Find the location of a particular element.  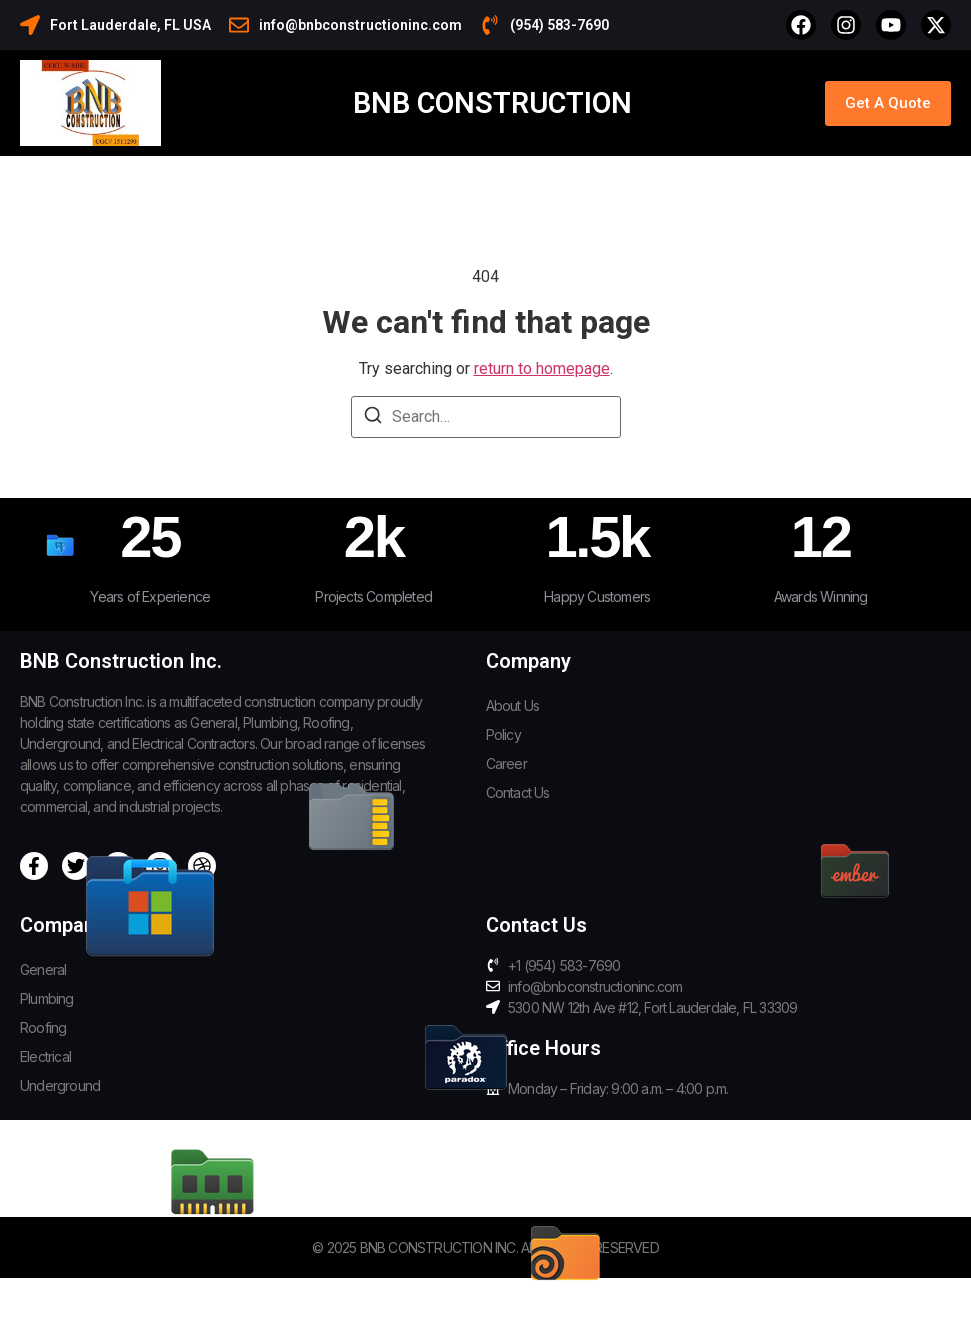

open files stored on sd card is located at coordinates (351, 819).